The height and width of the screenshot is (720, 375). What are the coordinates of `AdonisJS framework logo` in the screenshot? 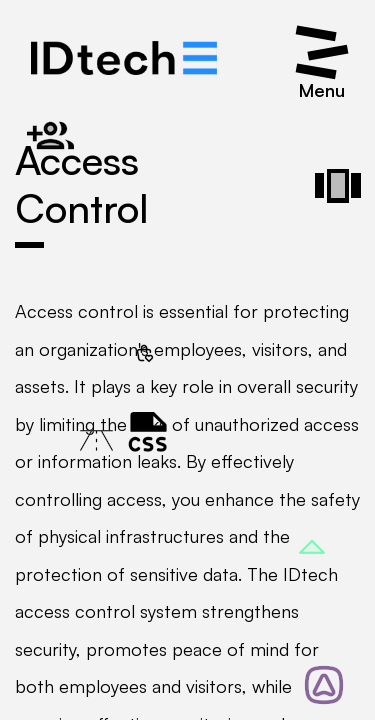 It's located at (324, 685).